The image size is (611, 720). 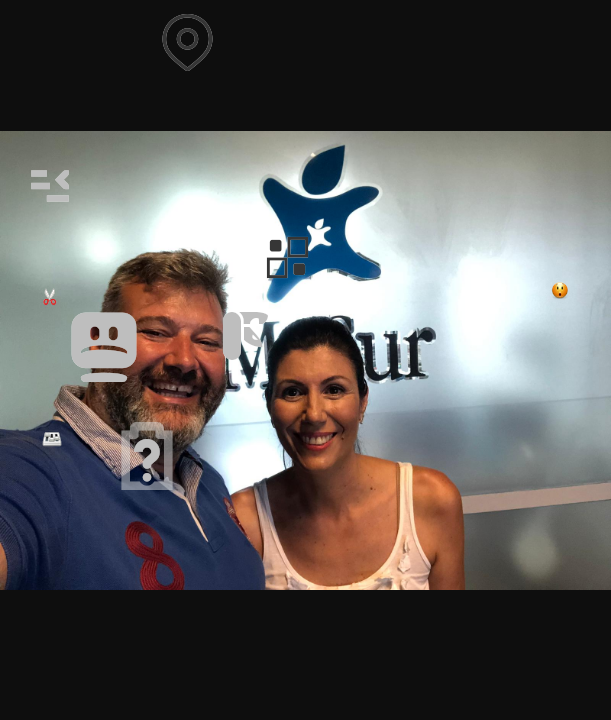 What do you see at coordinates (560, 291) in the screenshot?
I see `indicates a surprising or unexpected event` at bounding box center [560, 291].